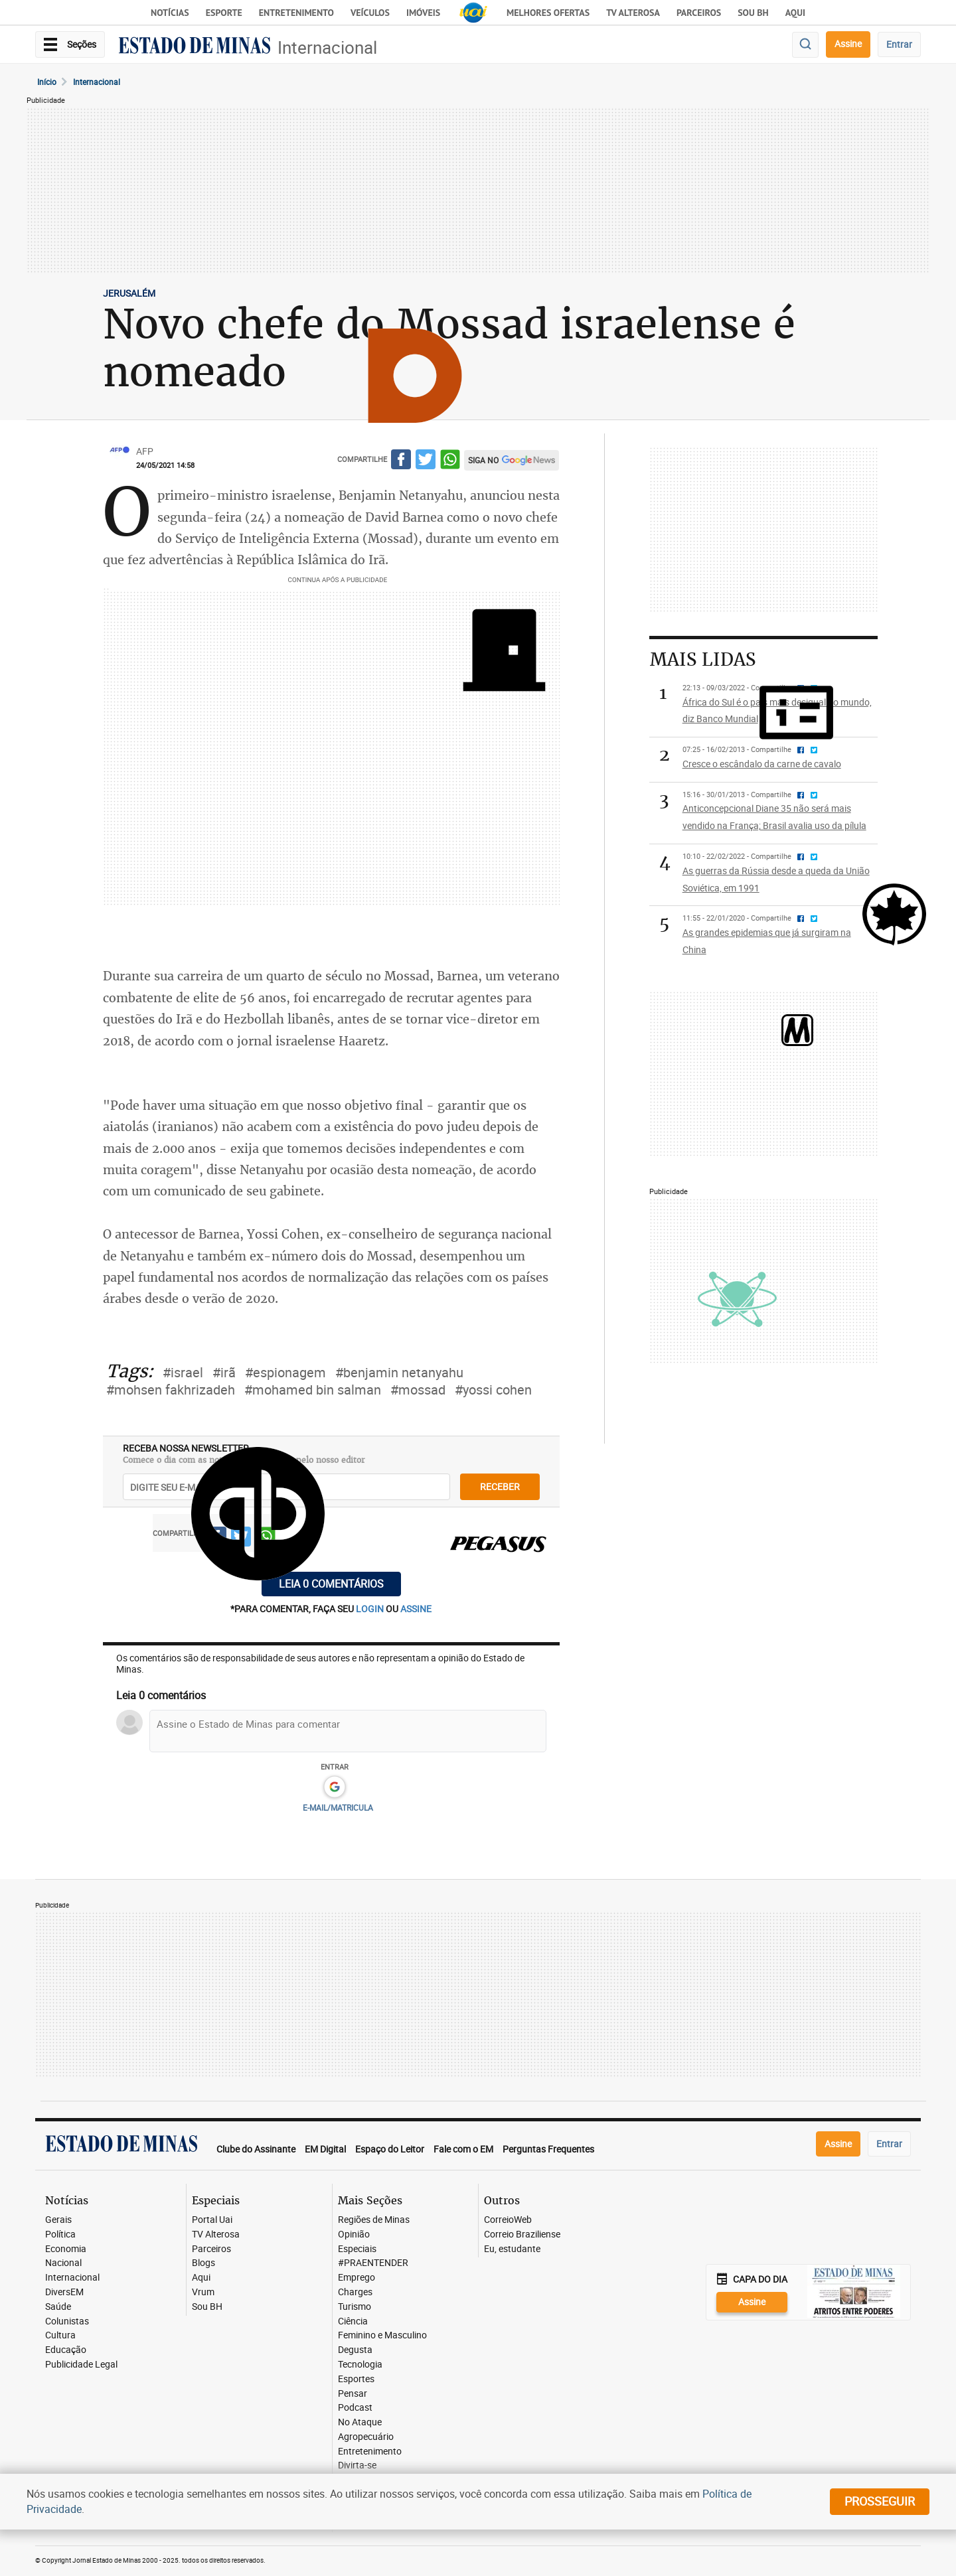 The height and width of the screenshot is (2576, 956). Describe the element at coordinates (504, 650) in the screenshot. I see `indicates a private or restricted area` at that location.